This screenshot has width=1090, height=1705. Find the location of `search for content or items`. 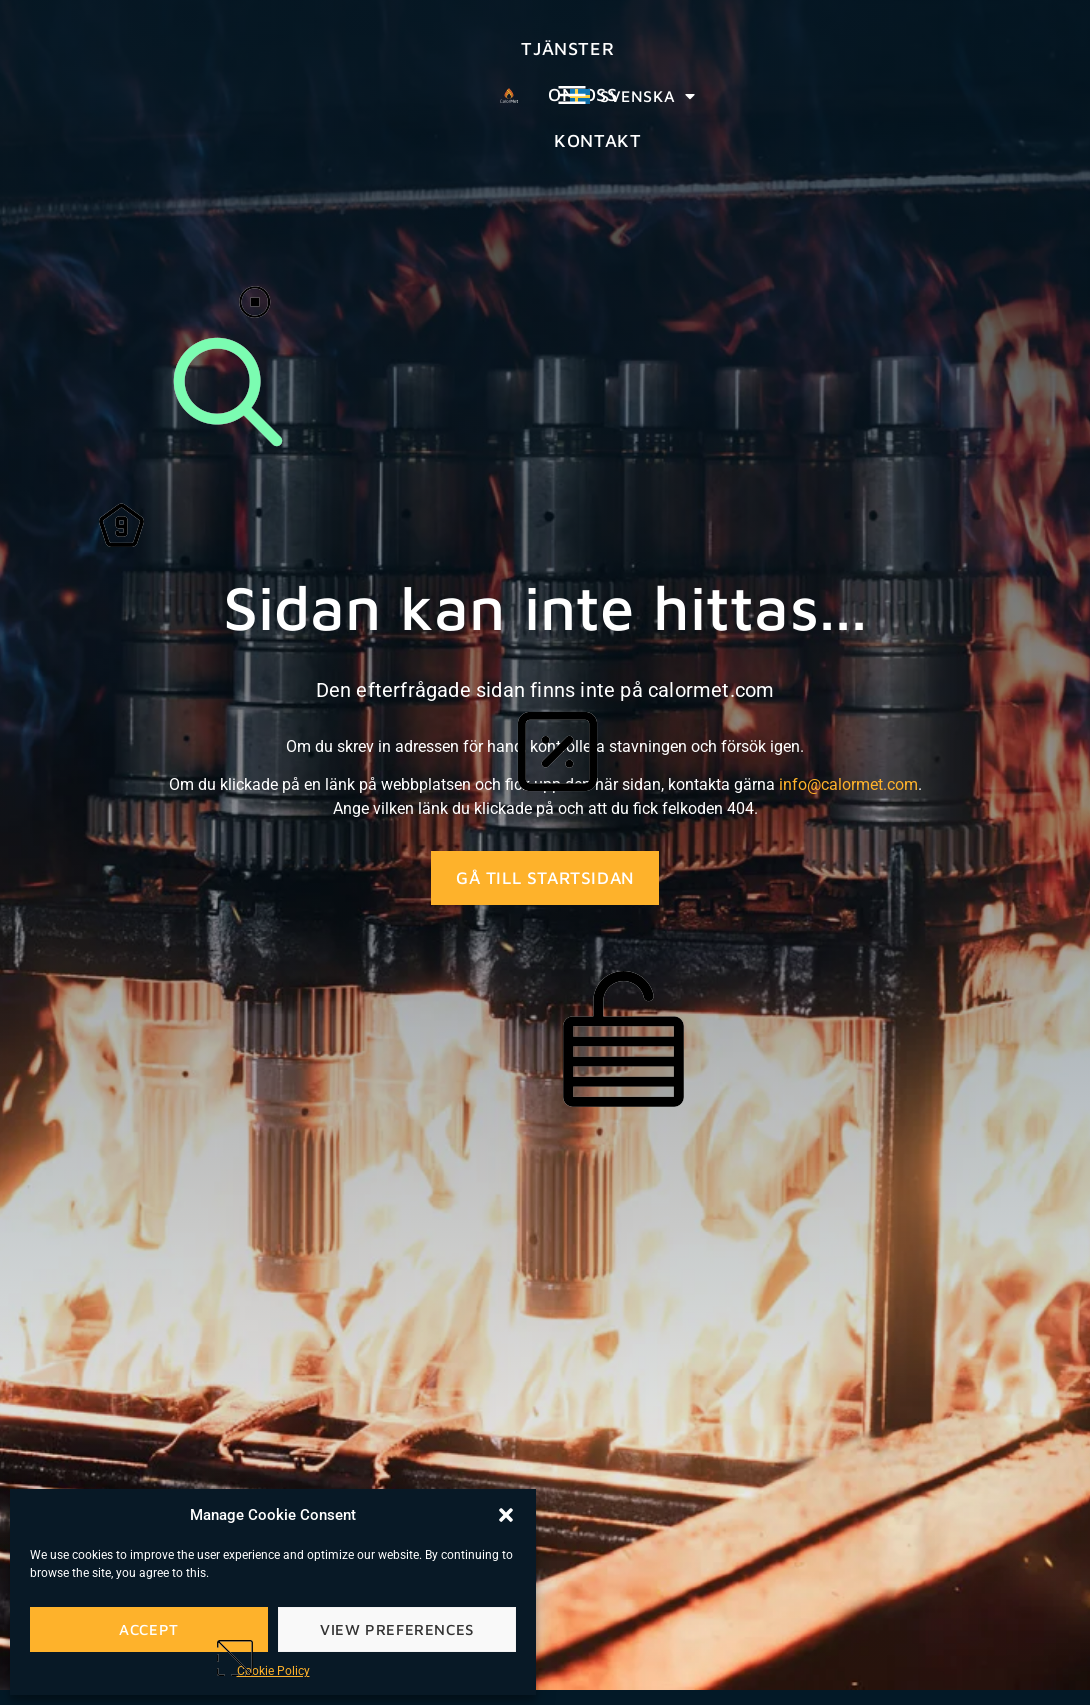

search for content or items is located at coordinates (228, 392).